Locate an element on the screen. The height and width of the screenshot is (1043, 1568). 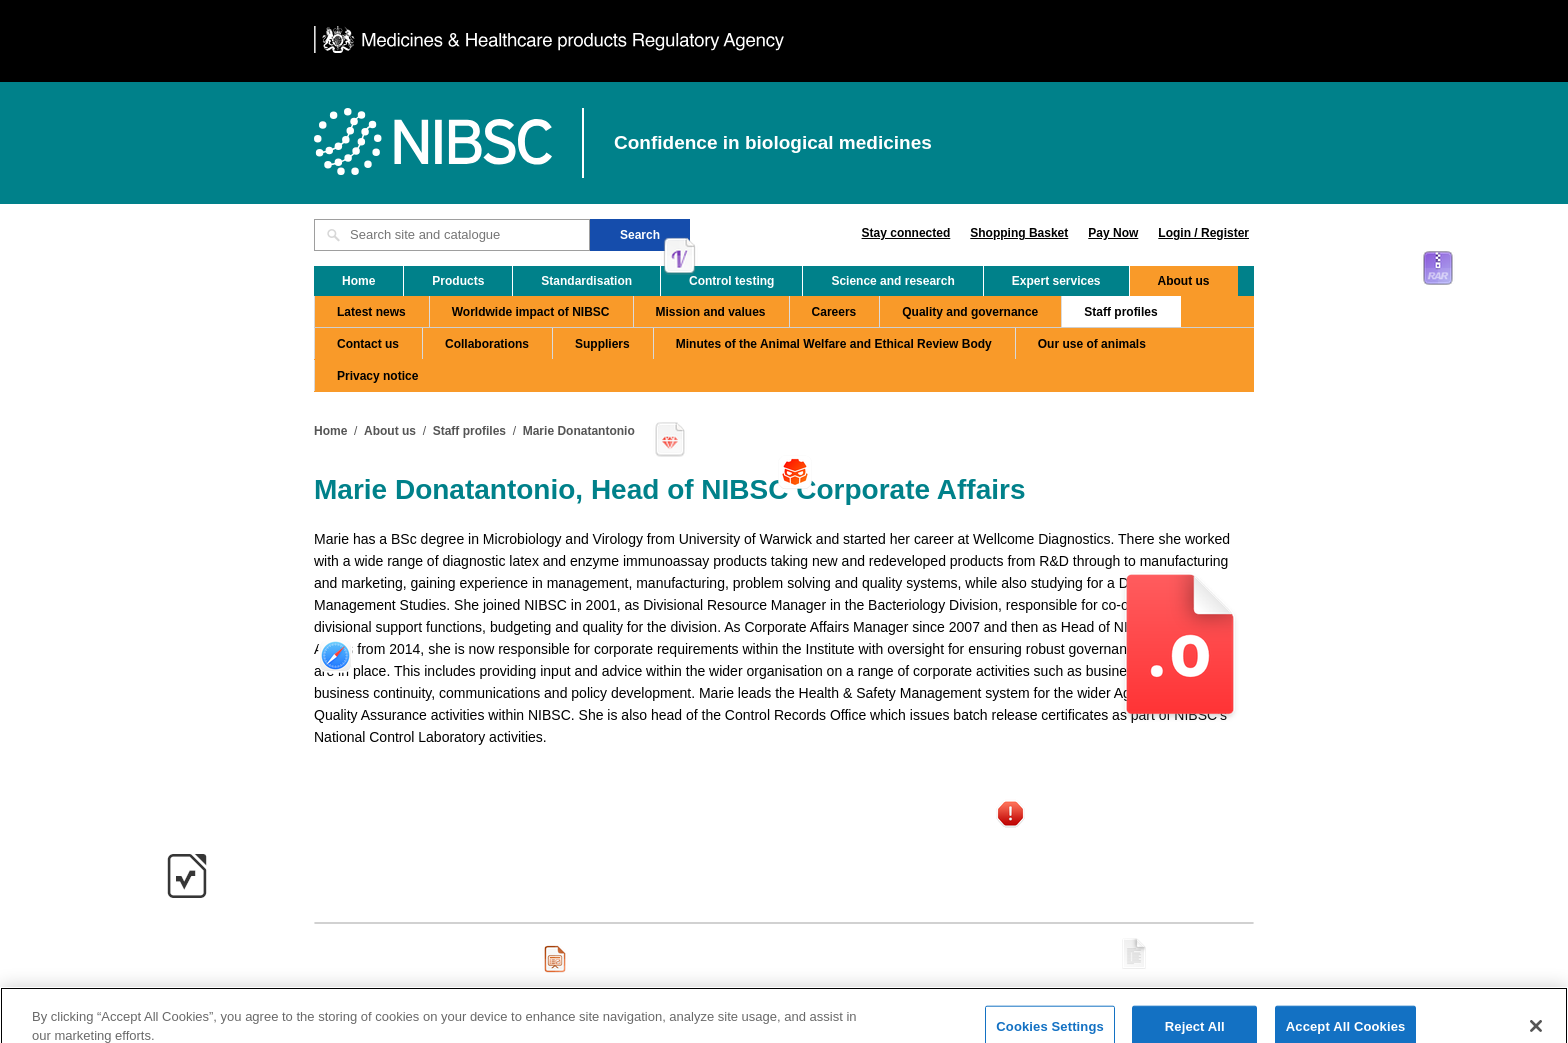
open the Redot game engine application is located at coordinates (795, 472).